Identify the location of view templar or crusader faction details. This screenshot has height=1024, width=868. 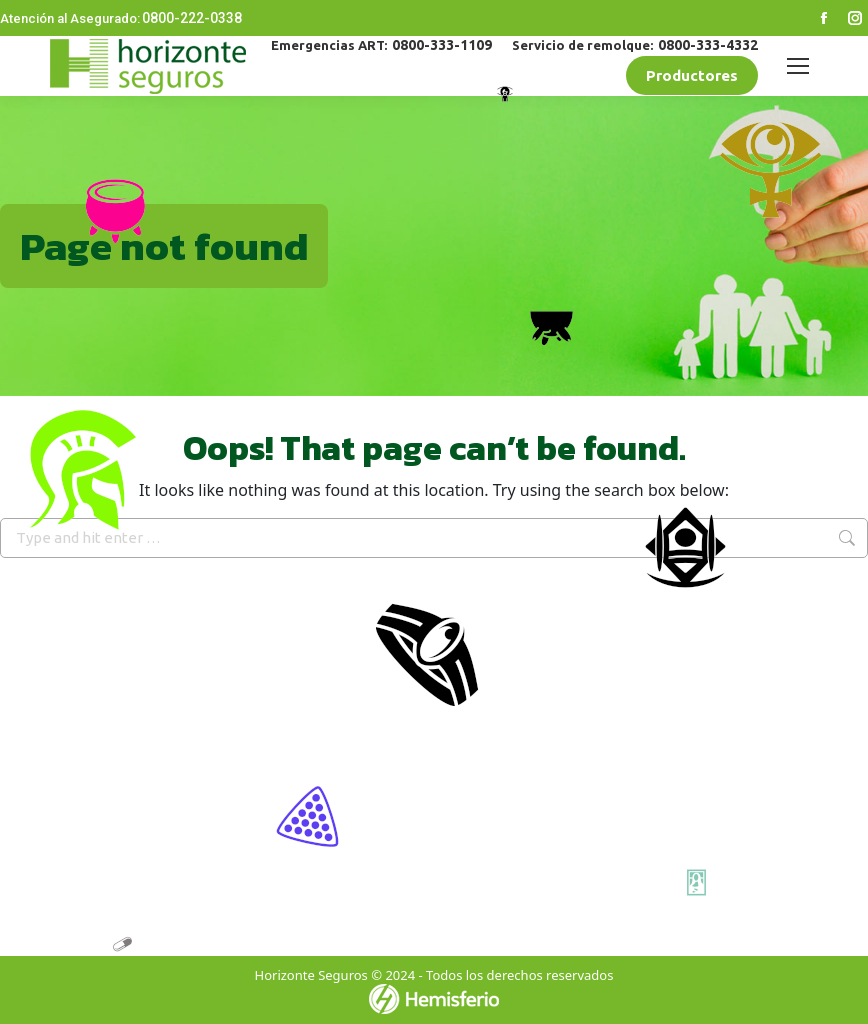
(772, 166).